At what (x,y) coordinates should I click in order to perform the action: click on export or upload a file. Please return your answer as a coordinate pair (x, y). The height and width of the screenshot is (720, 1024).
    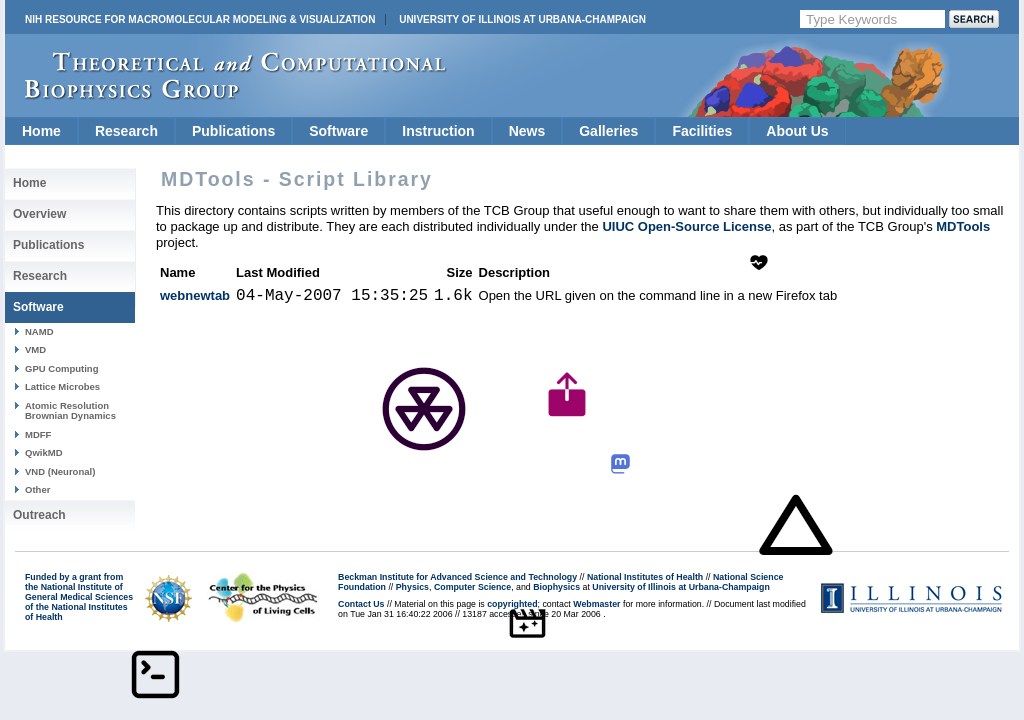
    Looking at the image, I should click on (567, 396).